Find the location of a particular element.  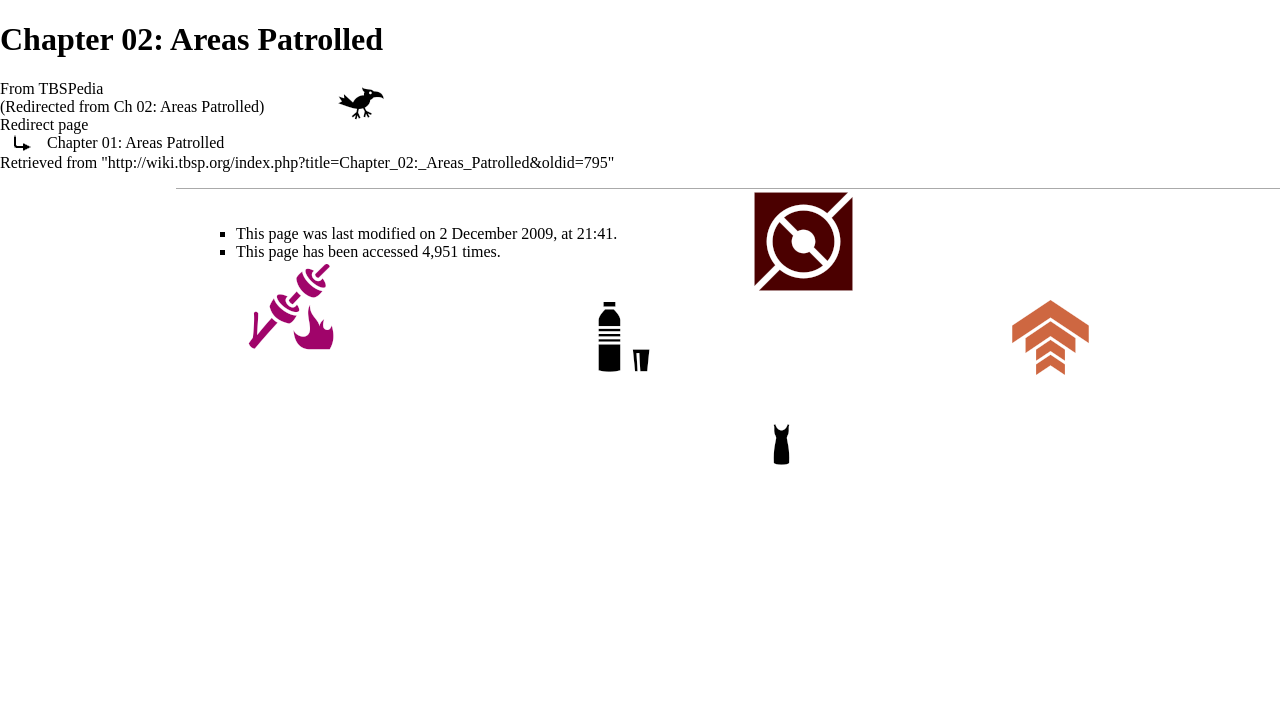

sparrow character or bird companion in a game is located at coordinates (360, 102).